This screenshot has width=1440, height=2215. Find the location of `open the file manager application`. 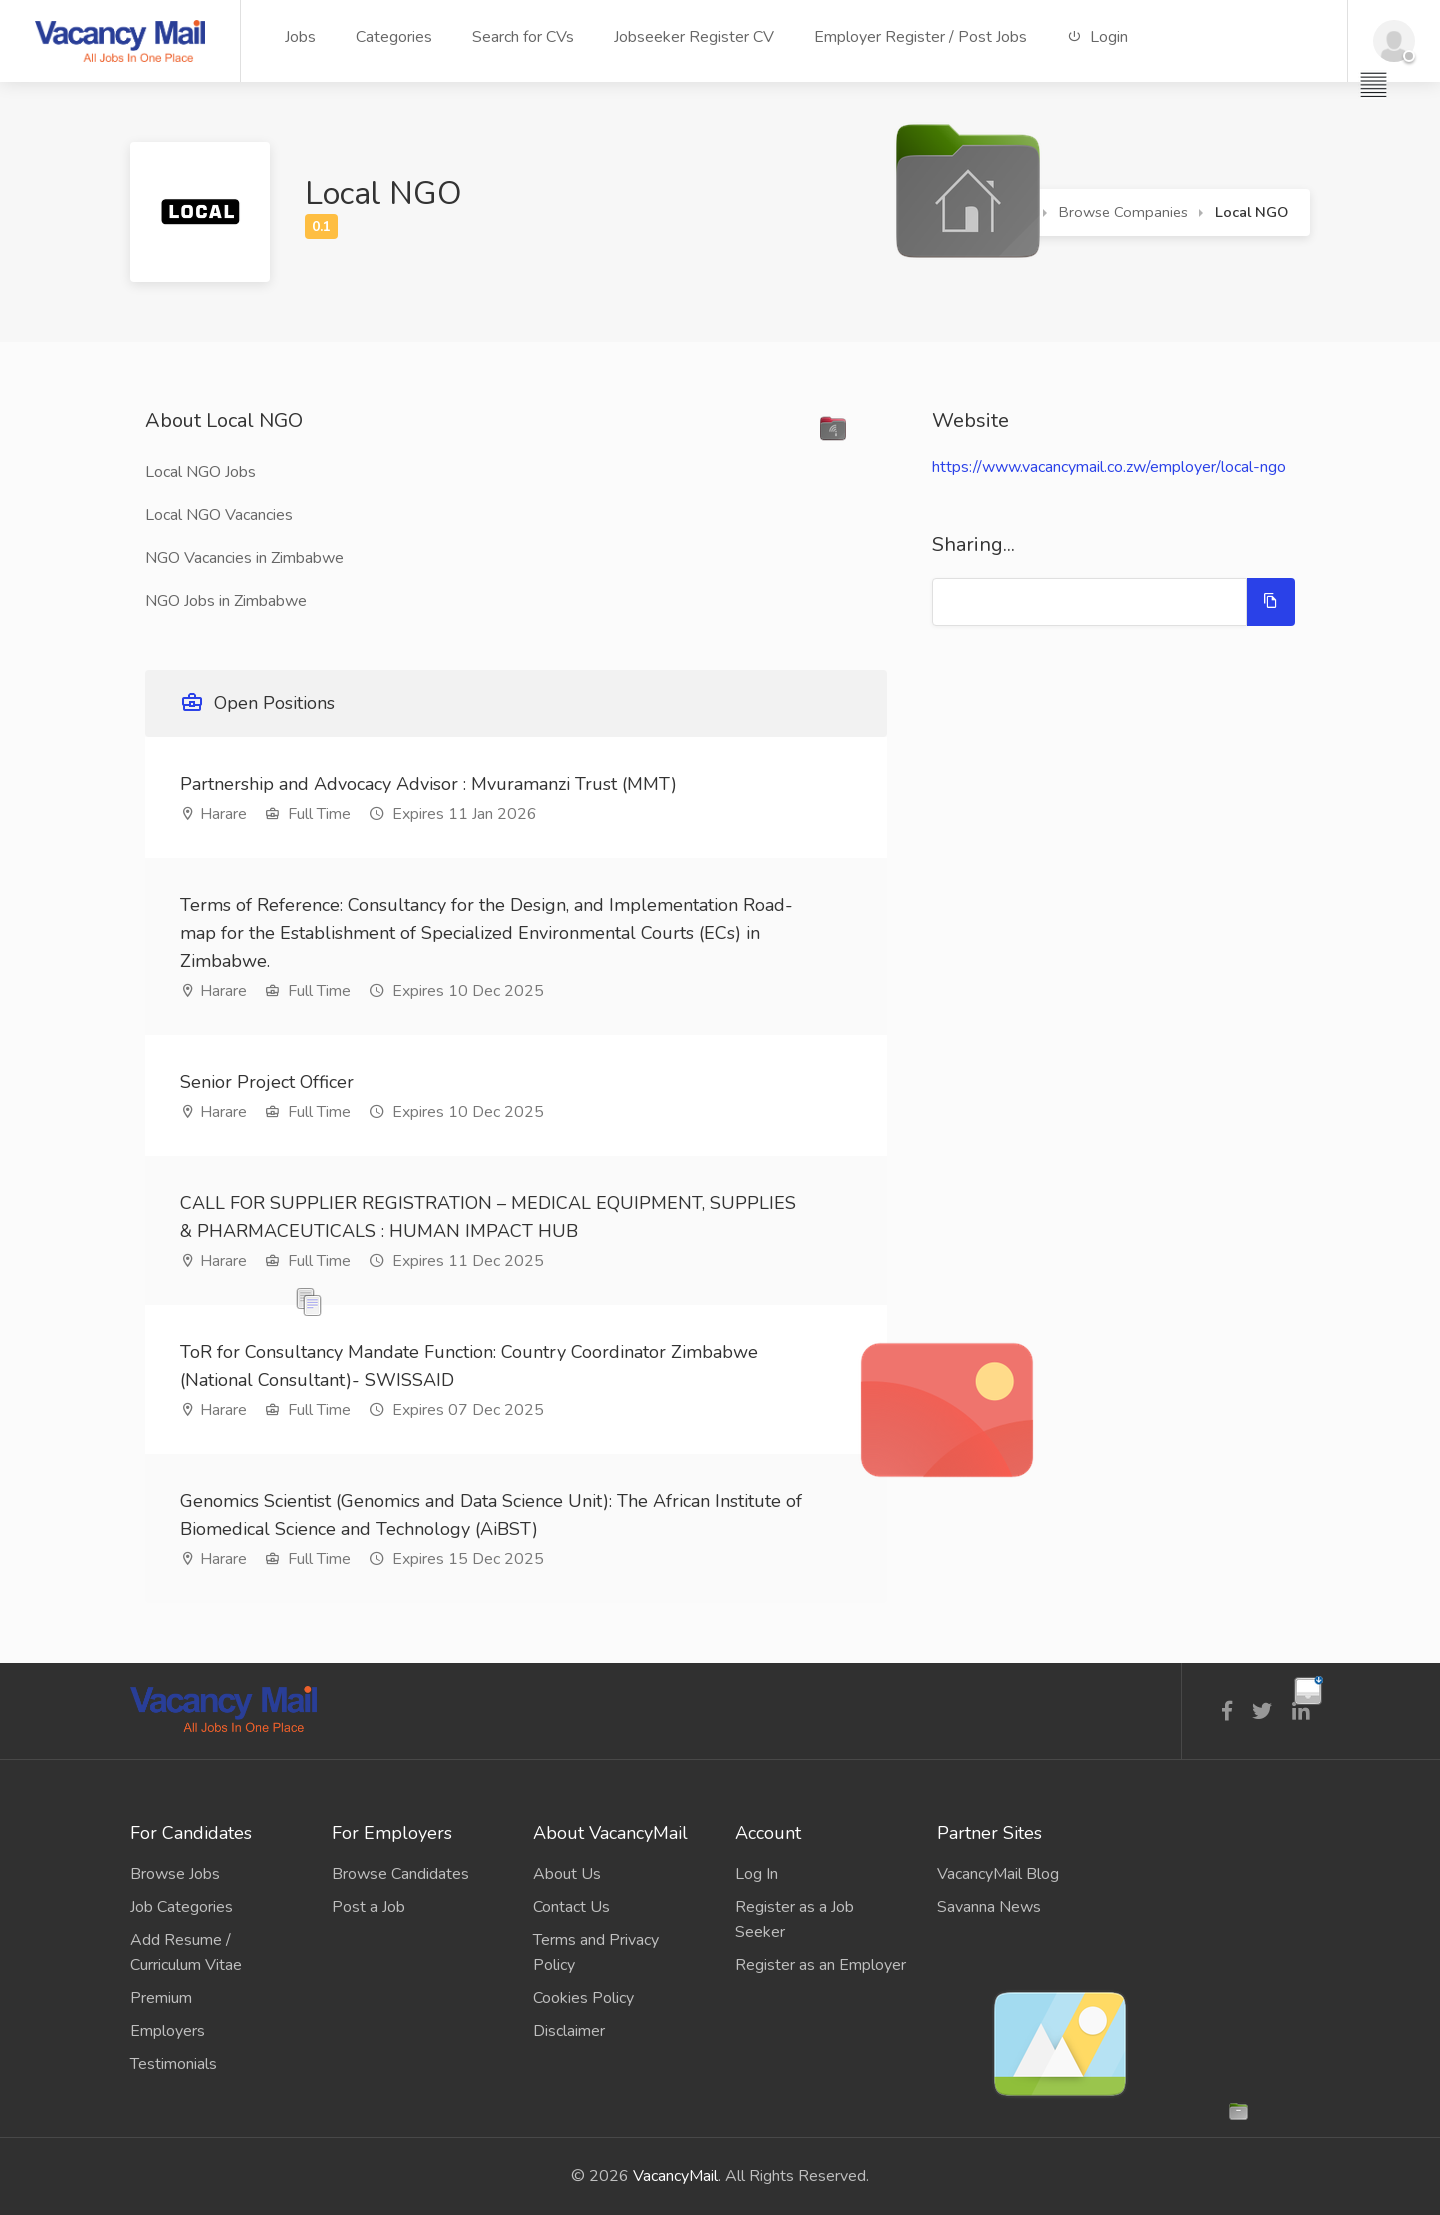

open the file manager application is located at coordinates (1238, 2111).